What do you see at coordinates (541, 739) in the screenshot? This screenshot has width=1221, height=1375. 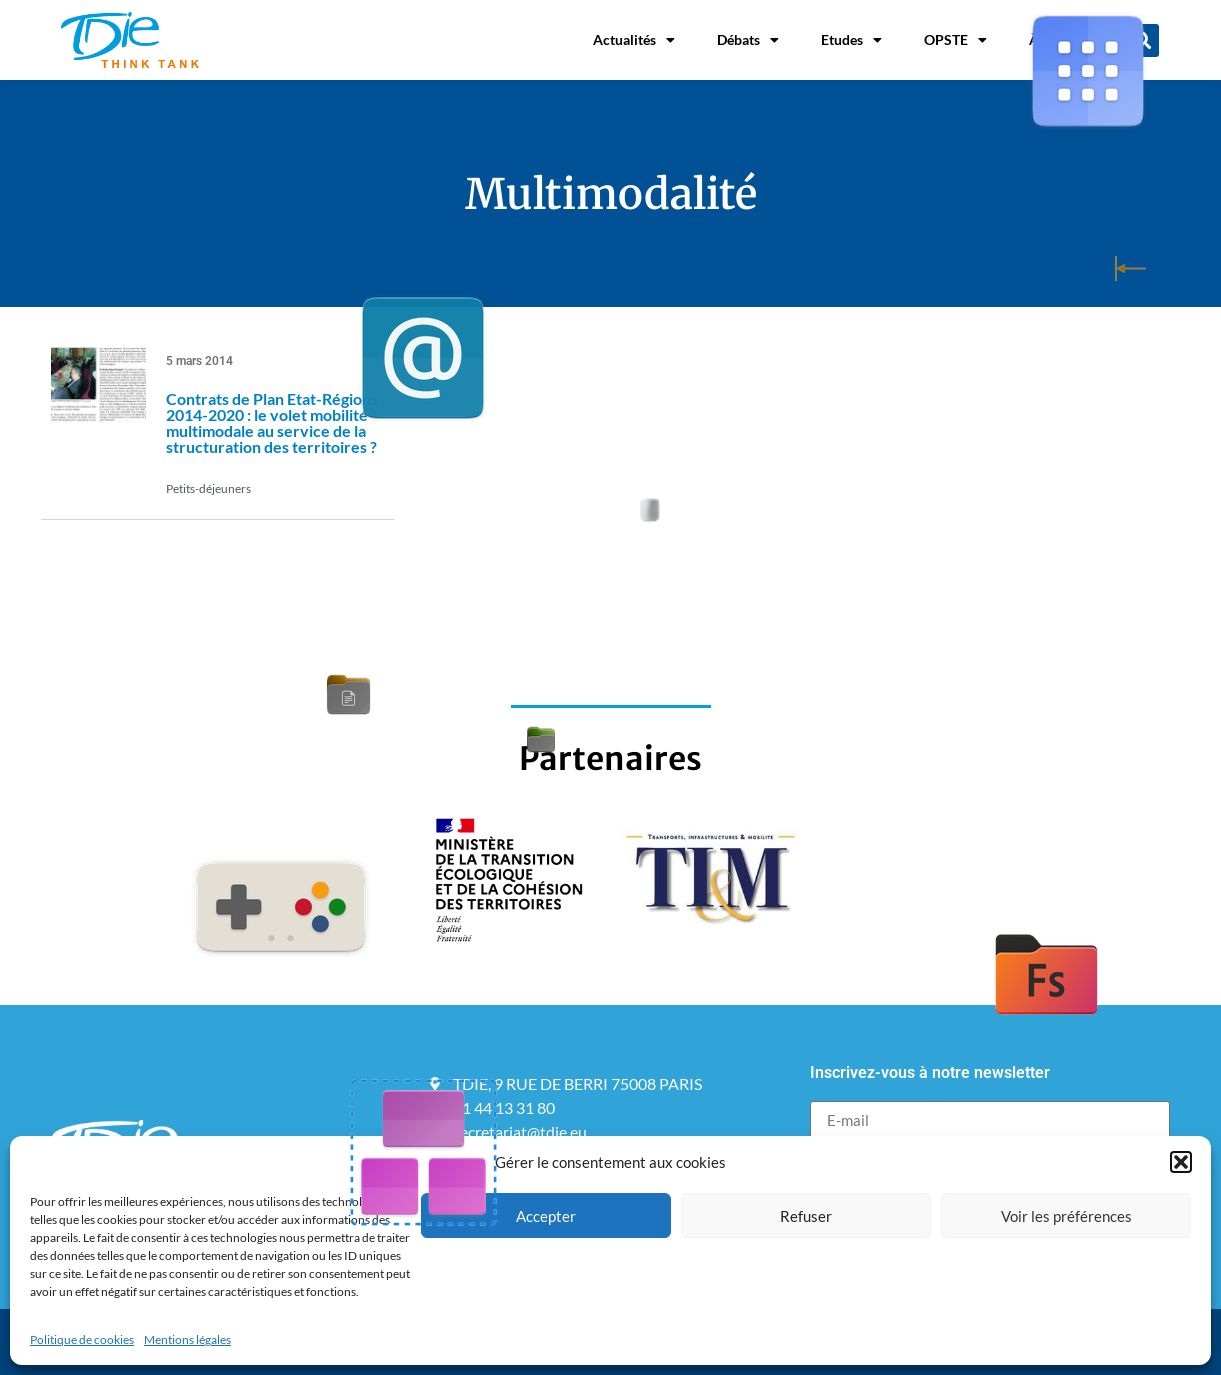 I see `drop files here to add to folder` at bounding box center [541, 739].